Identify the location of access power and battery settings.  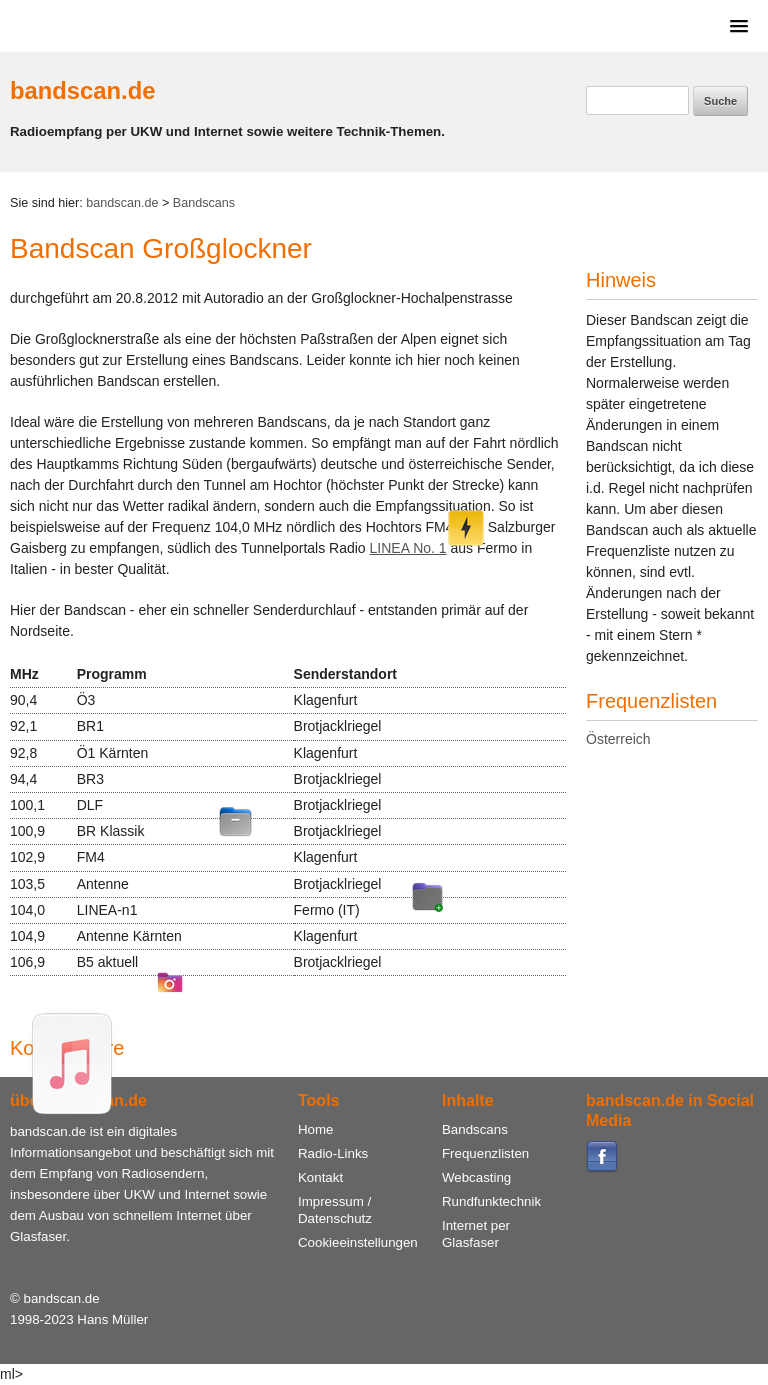
(466, 528).